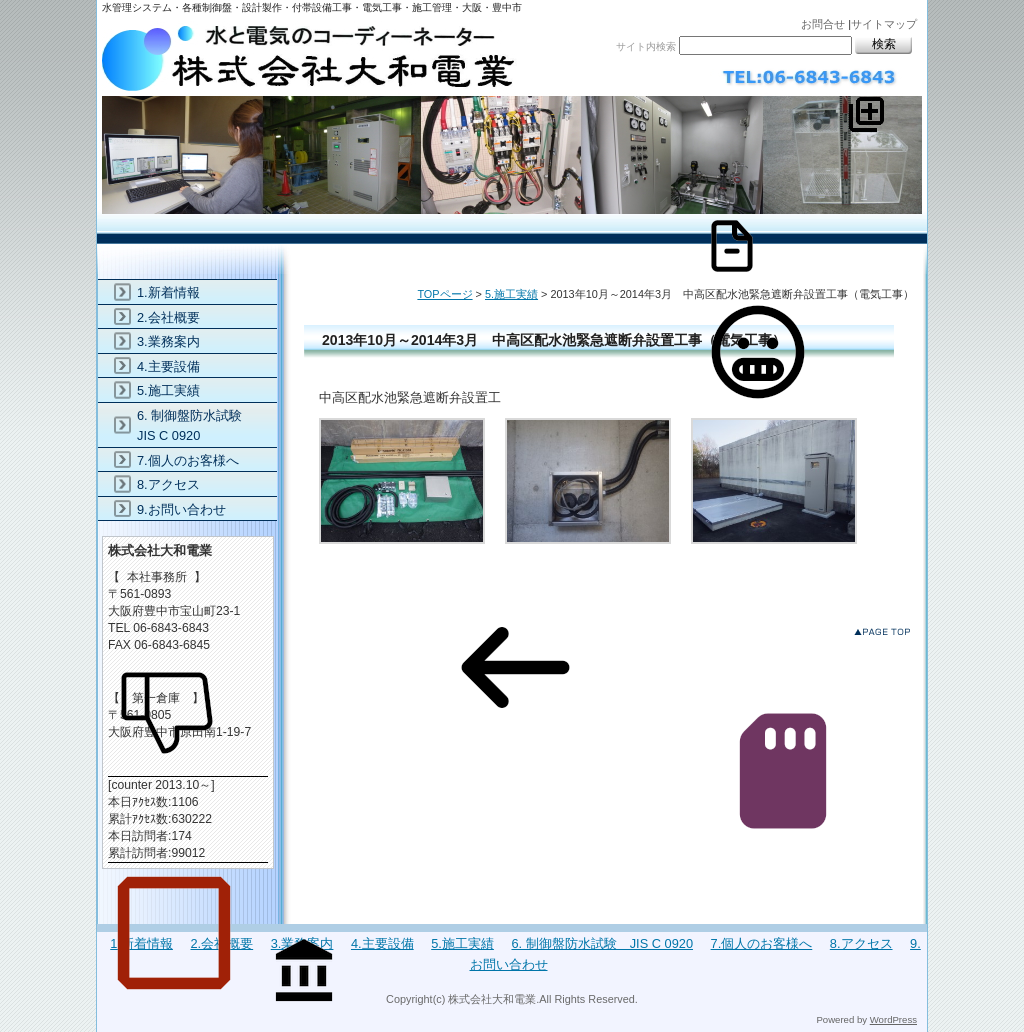 Image resolution: width=1024 pixels, height=1032 pixels. Describe the element at coordinates (758, 352) in the screenshot. I see `indicates an awkward or uncomfortable situation` at that location.